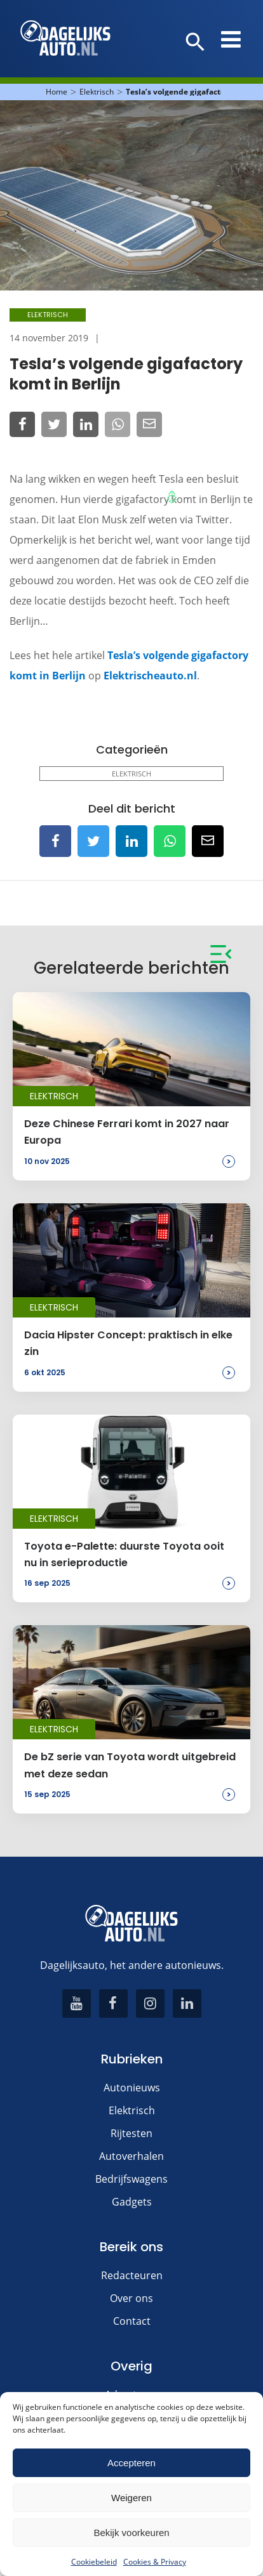 The width and height of the screenshot is (263, 2576). I want to click on collapse sidebar or navigation panel, so click(220, 954).